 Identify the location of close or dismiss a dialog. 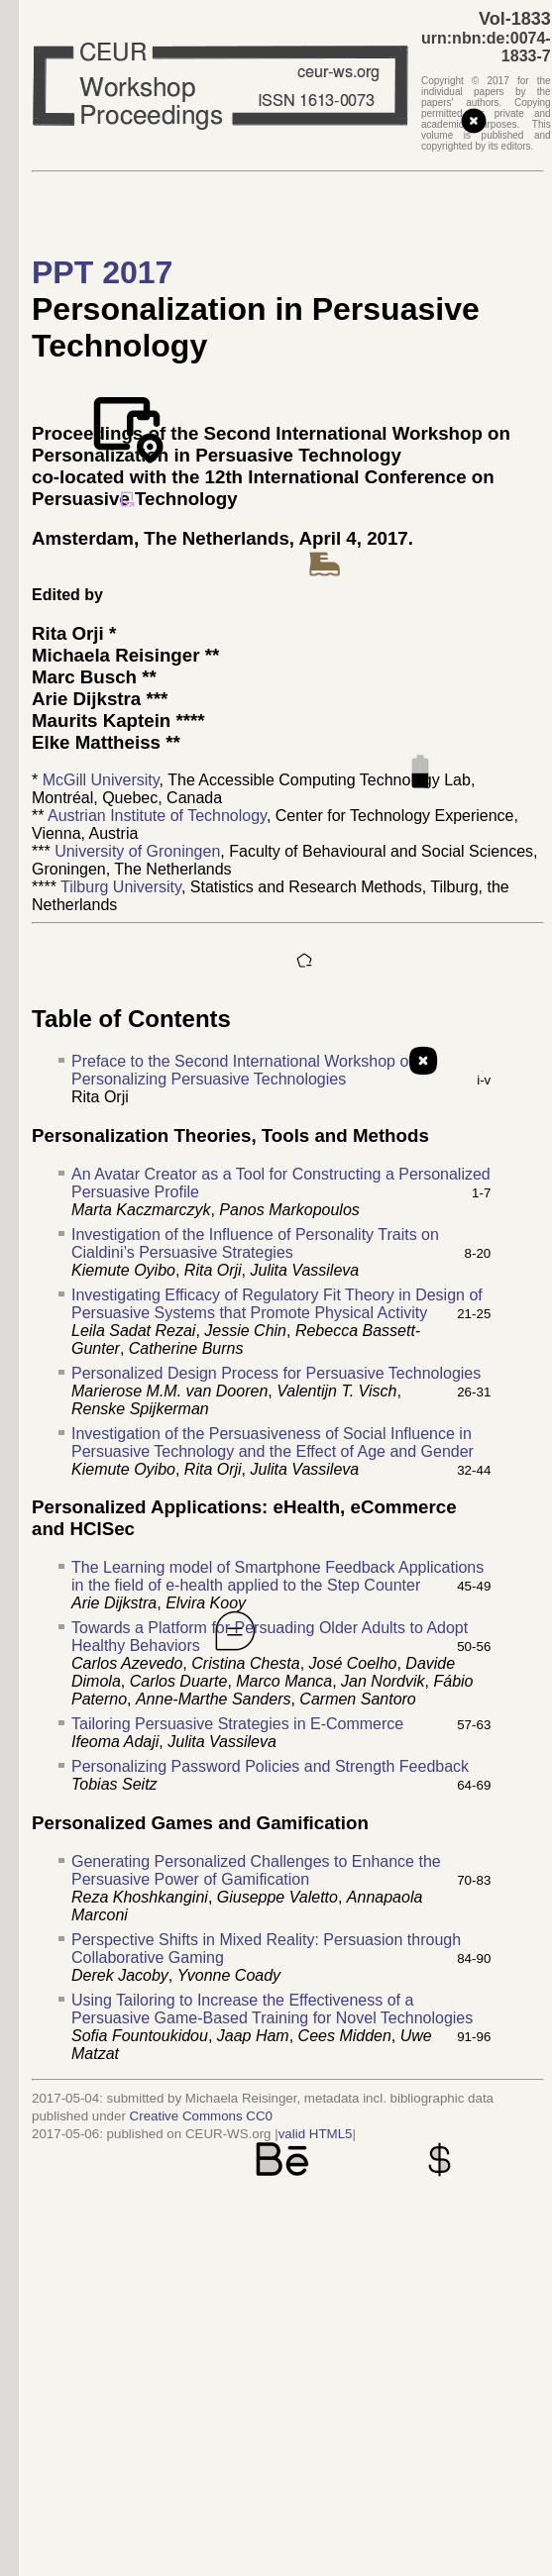
(474, 121).